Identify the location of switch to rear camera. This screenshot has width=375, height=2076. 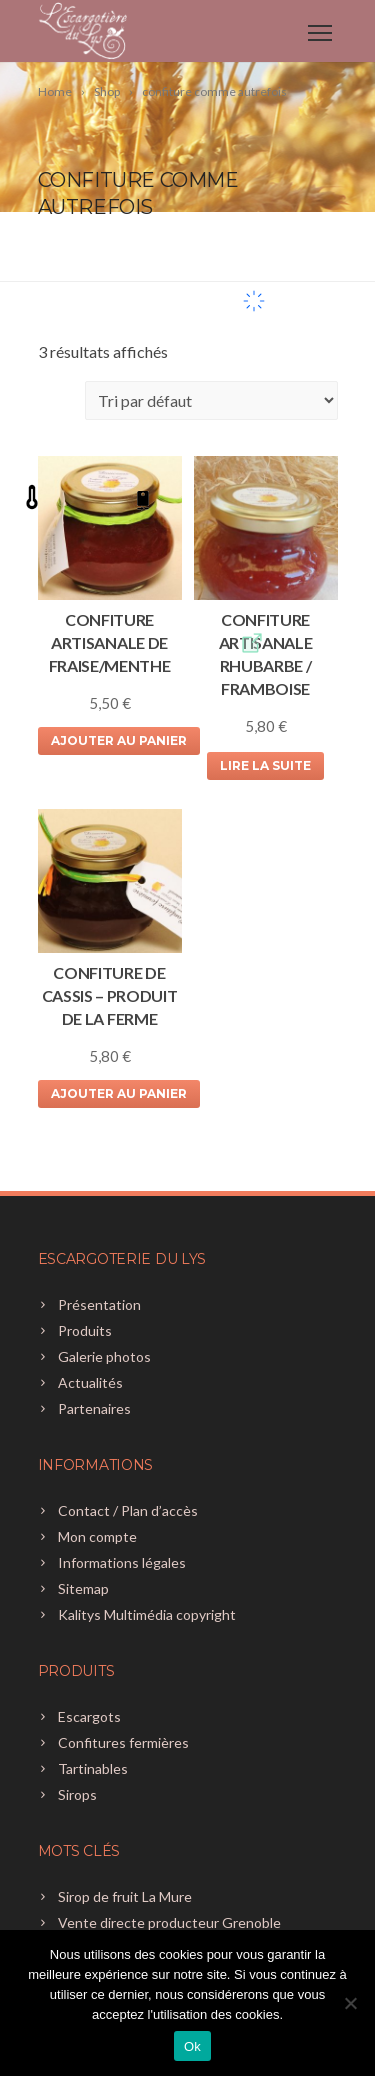
(143, 501).